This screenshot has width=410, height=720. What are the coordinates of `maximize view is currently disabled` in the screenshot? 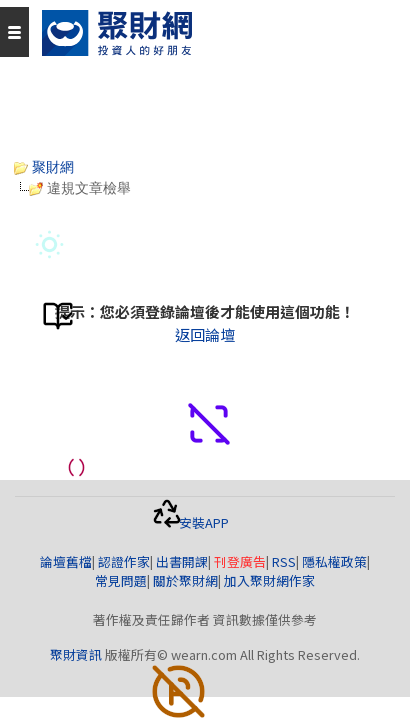 It's located at (209, 424).